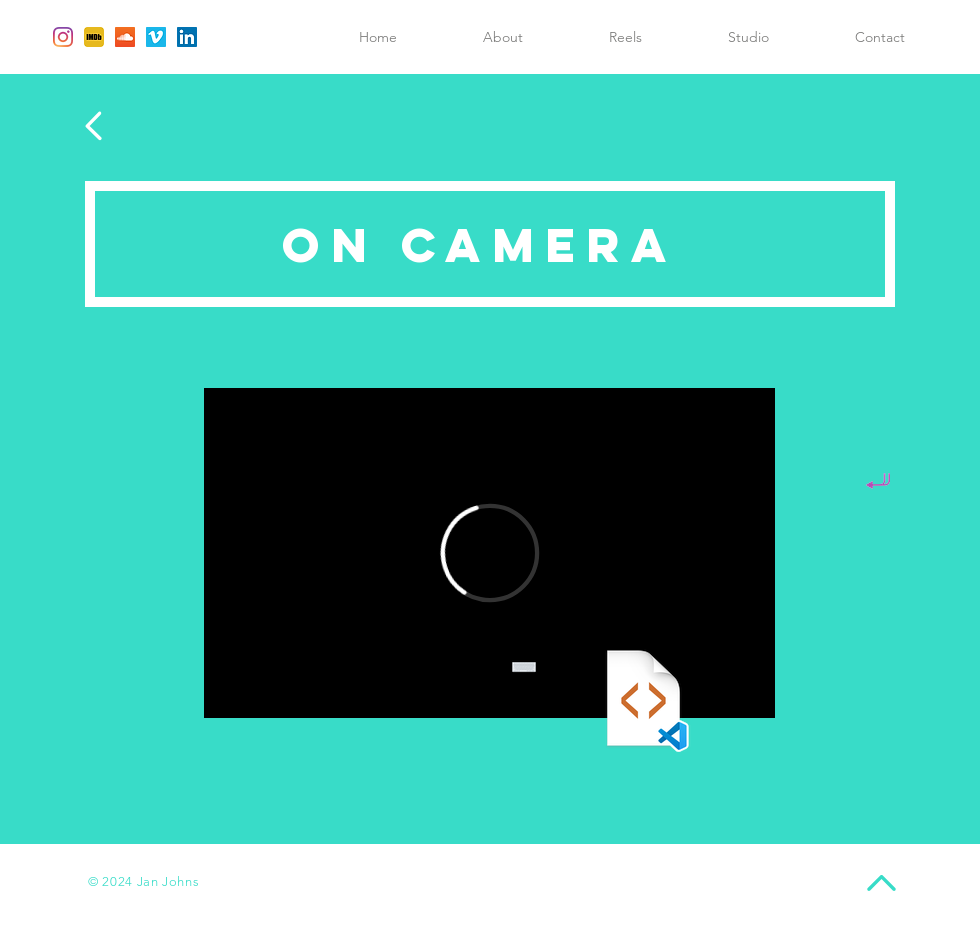 This screenshot has height=939, width=980. What do you see at coordinates (877, 479) in the screenshot?
I see `reply to all recipients of an email` at bounding box center [877, 479].